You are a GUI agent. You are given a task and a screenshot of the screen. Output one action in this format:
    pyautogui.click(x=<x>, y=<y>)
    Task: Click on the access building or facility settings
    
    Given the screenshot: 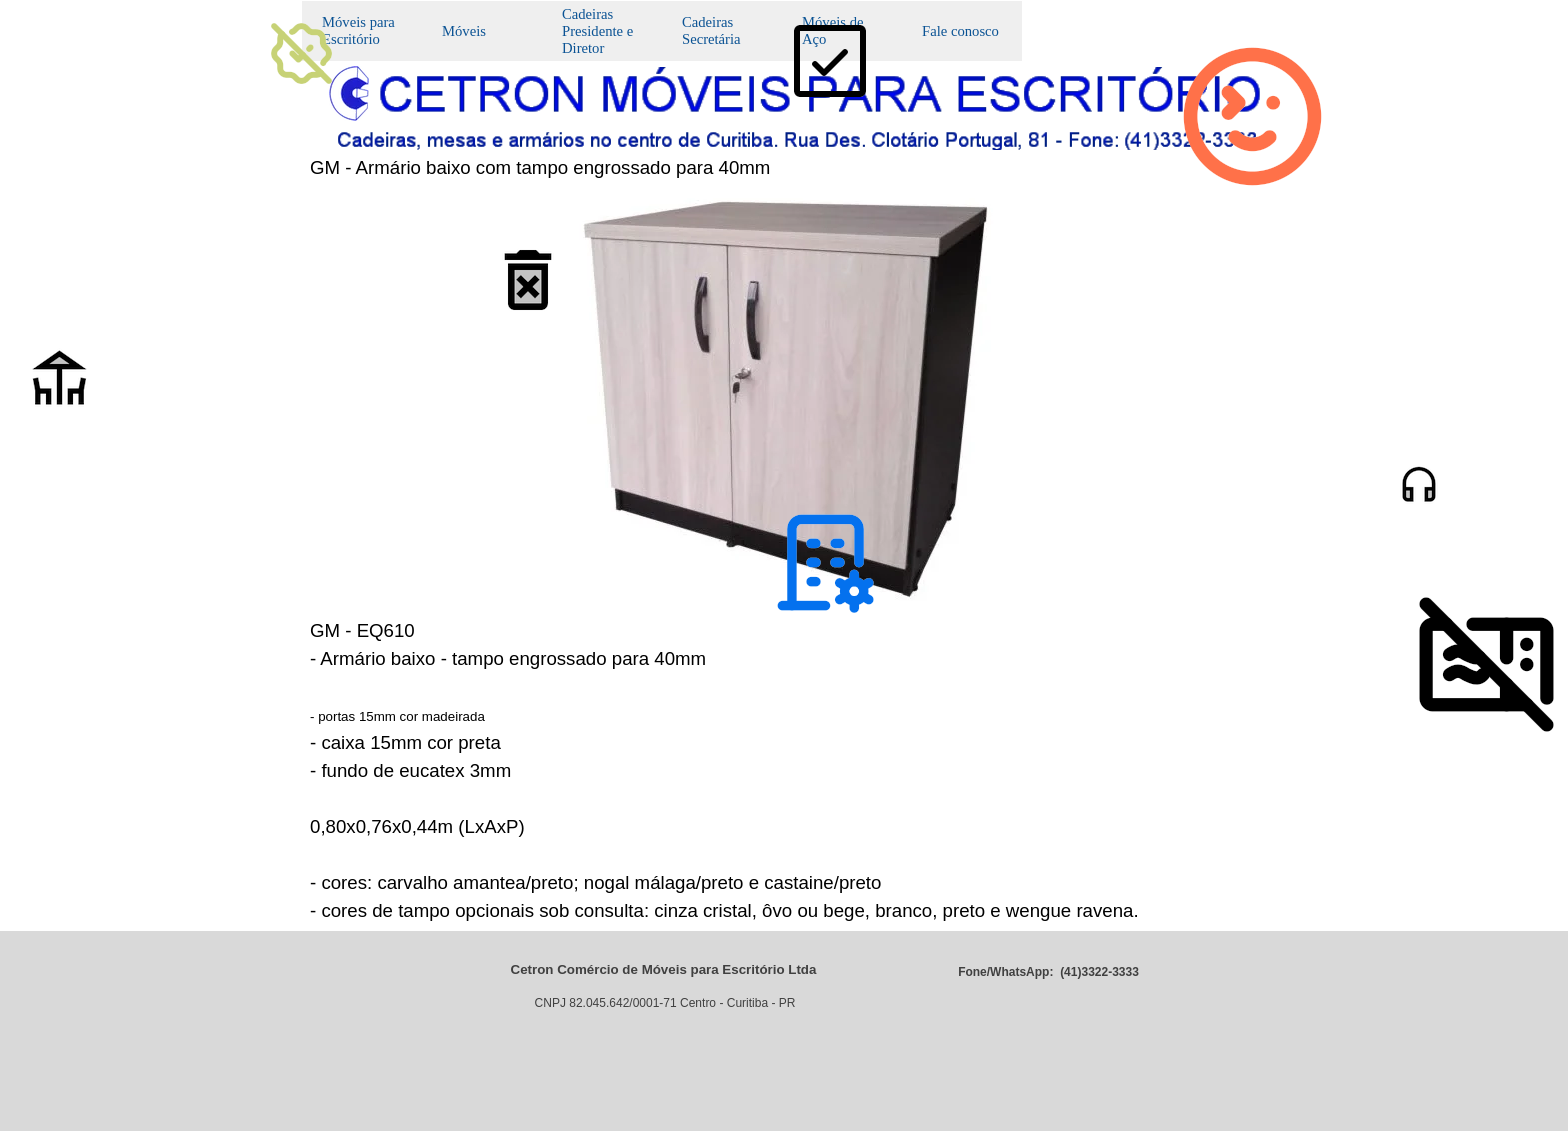 What is the action you would take?
    pyautogui.click(x=825, y=562)
    